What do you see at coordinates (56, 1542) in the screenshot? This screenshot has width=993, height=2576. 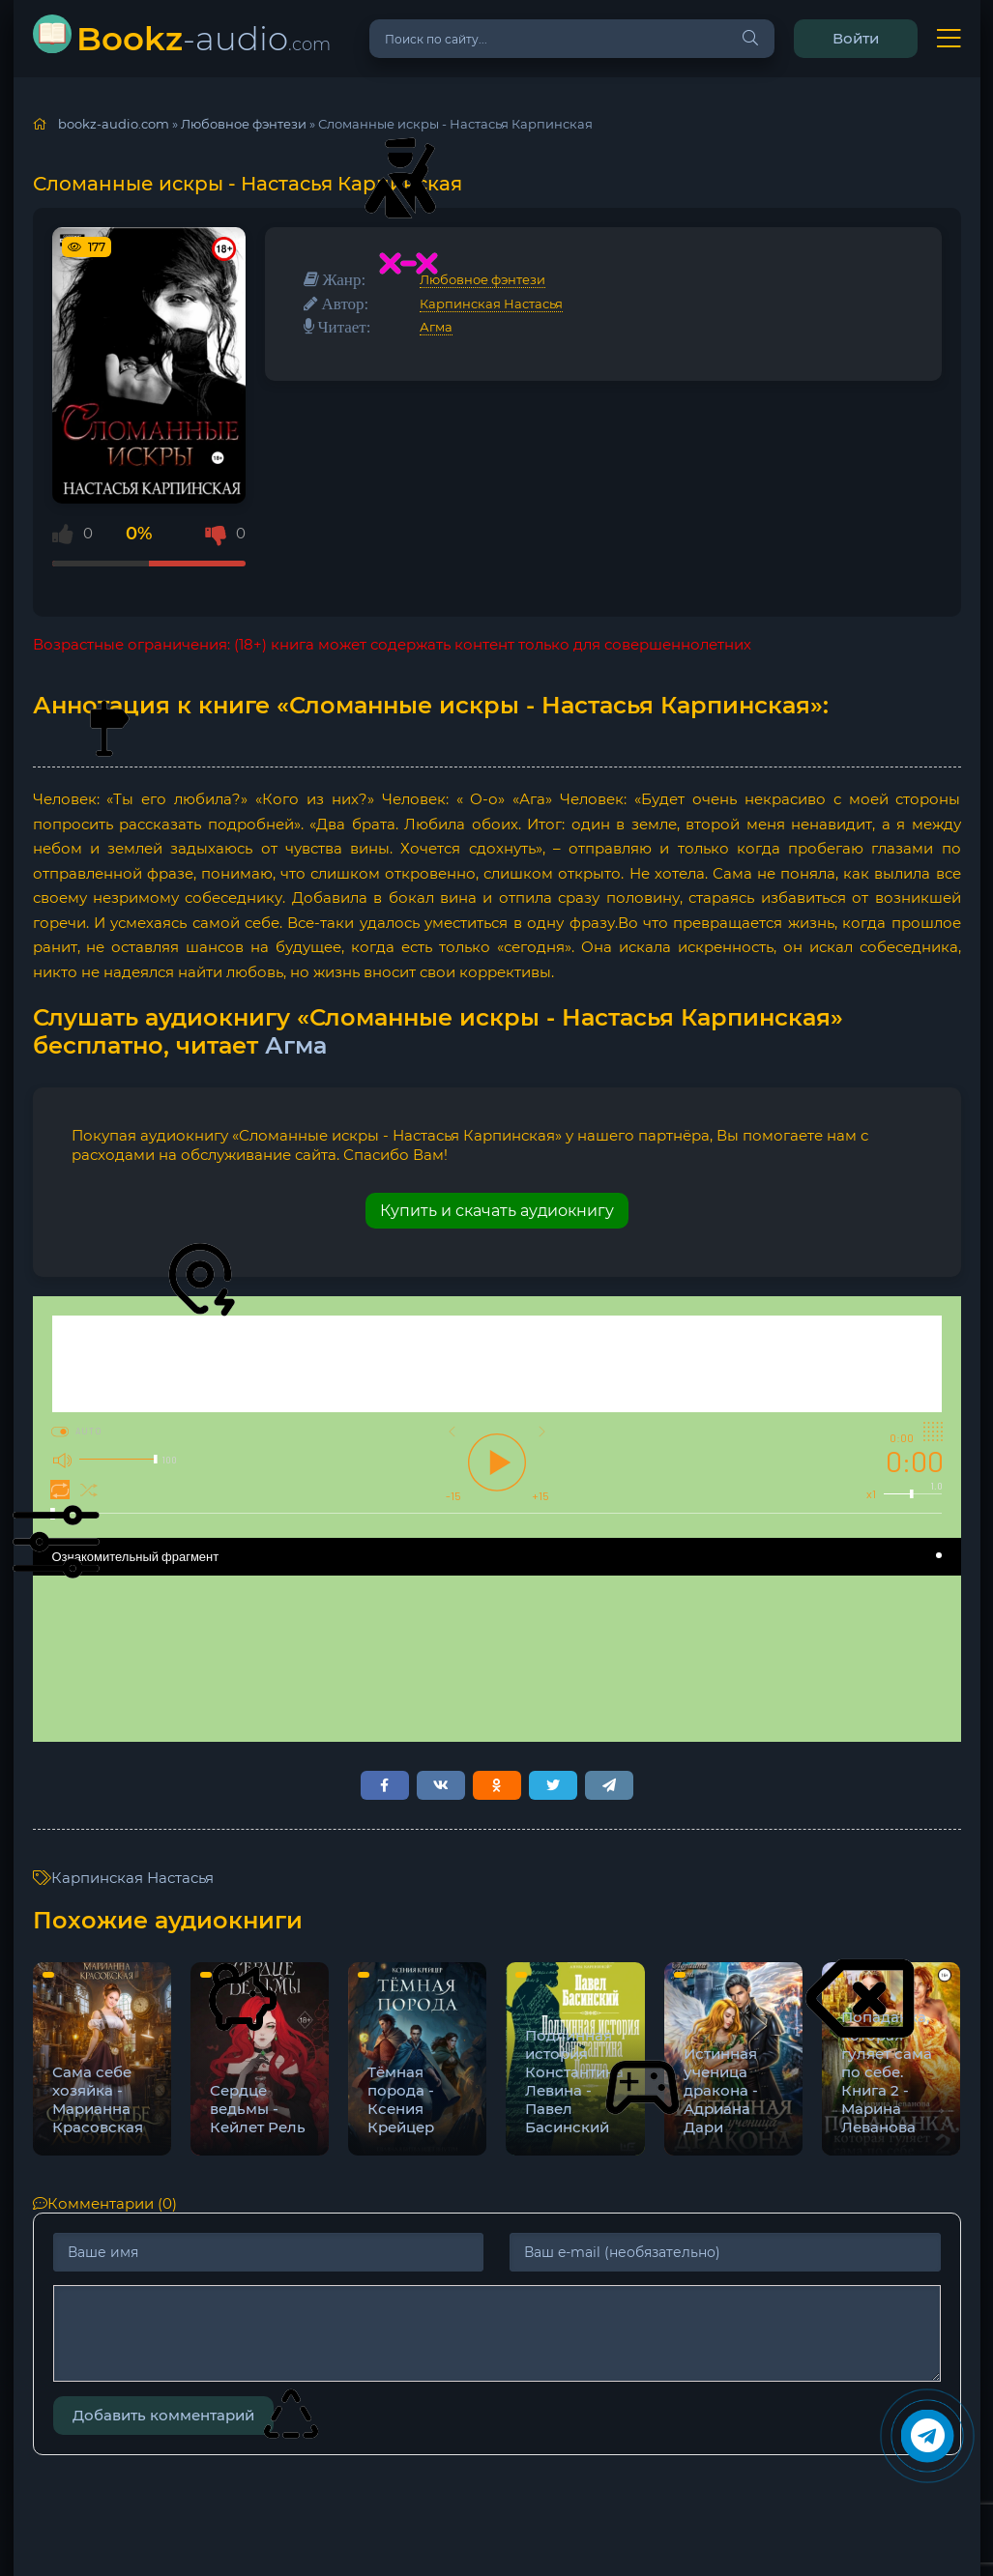 I see `access settings or preferences` at bounding box center [56, 1542].